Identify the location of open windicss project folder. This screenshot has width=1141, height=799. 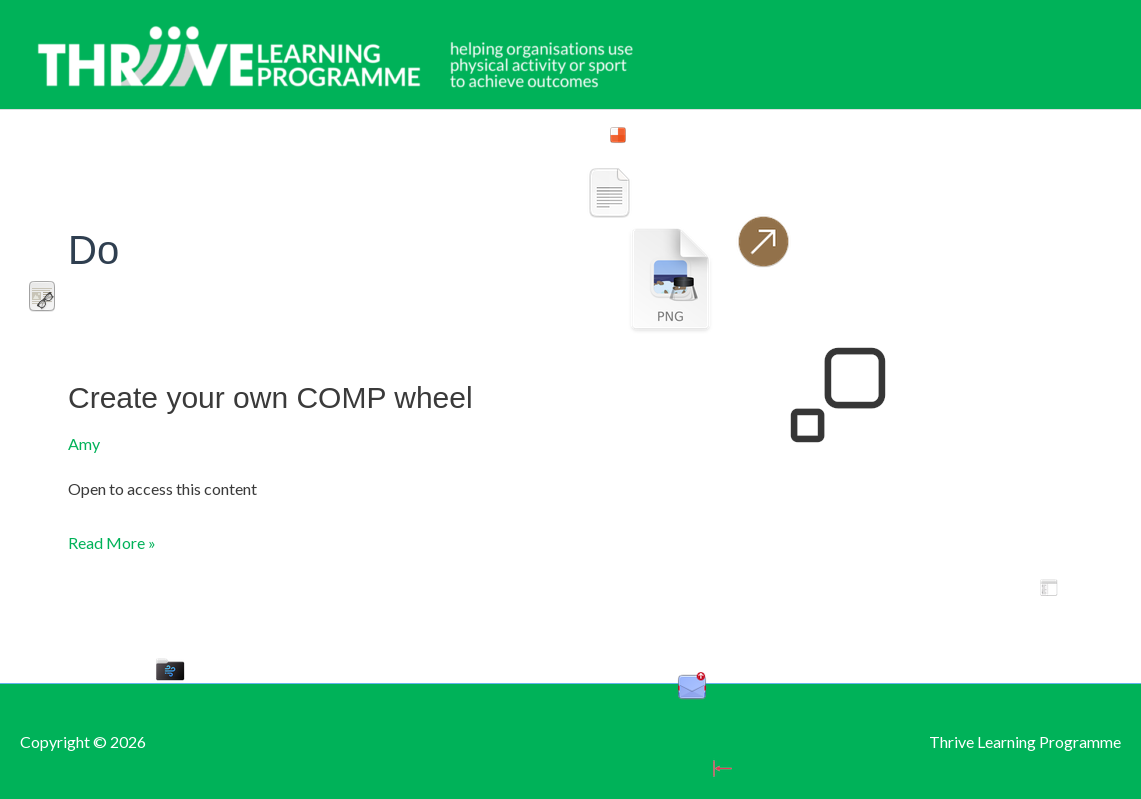
(170, 670).